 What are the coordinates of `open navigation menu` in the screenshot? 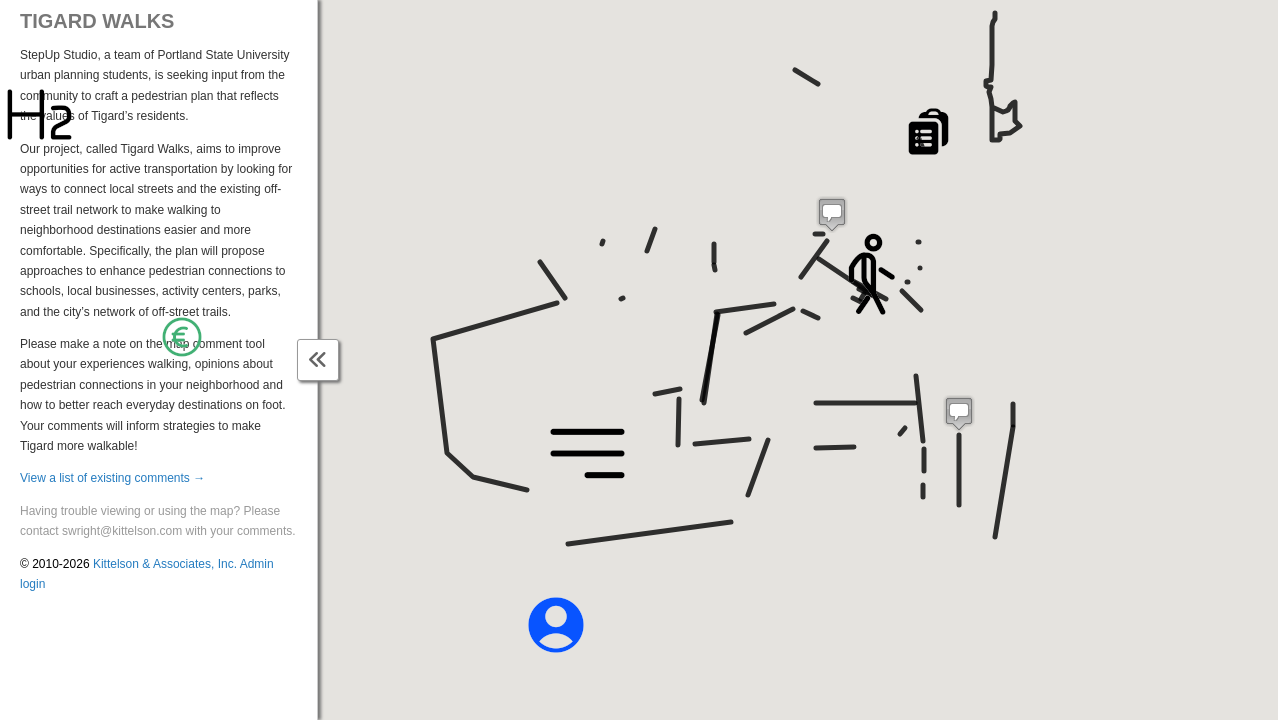 It's located at (587, 453).